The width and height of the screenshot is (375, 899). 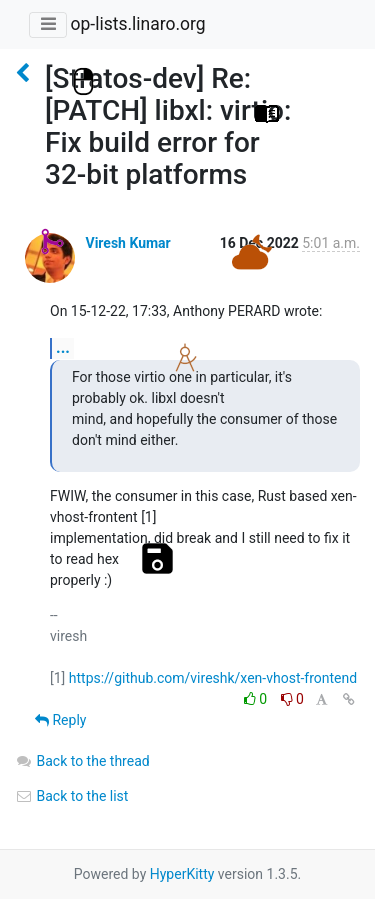 I want to click on open menu or documentation, so click(x=267, y=113).